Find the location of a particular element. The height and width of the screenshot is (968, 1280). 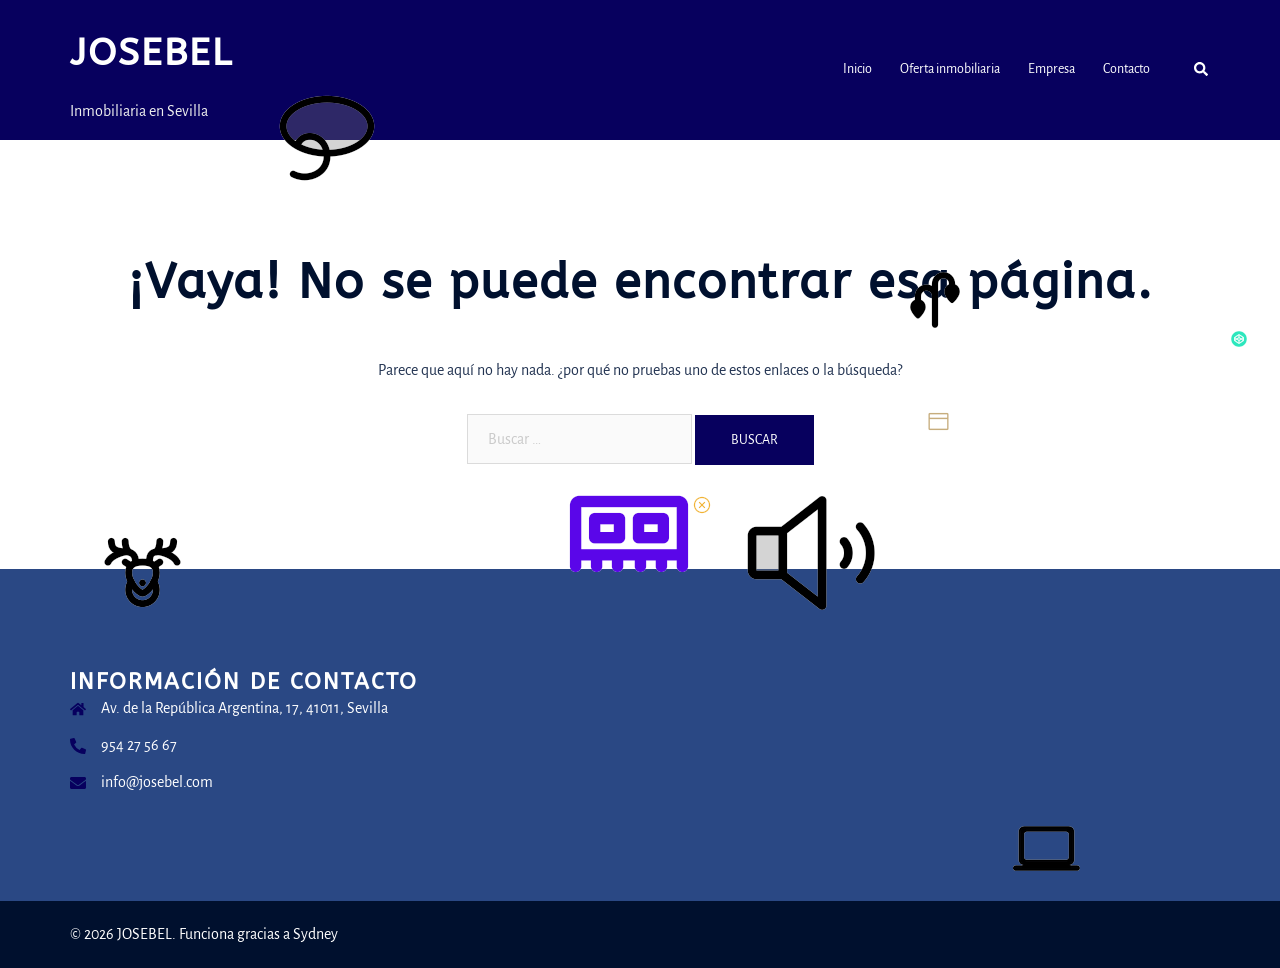

wildlife or nature category is located at coordinates (142, 572).